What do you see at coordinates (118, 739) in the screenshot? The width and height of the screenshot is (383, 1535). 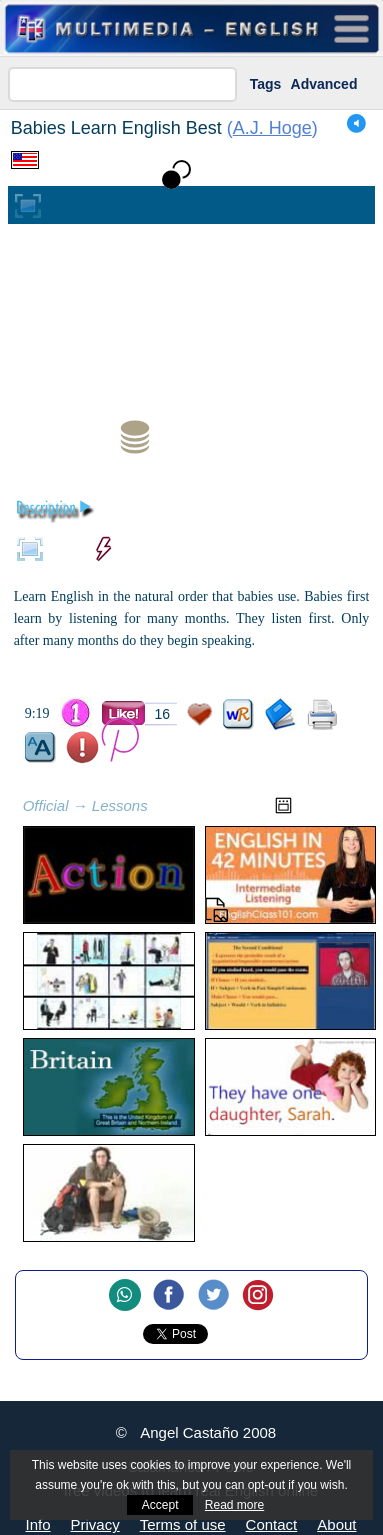 I see `open Pinterest app` at bounding box center [118, 739].